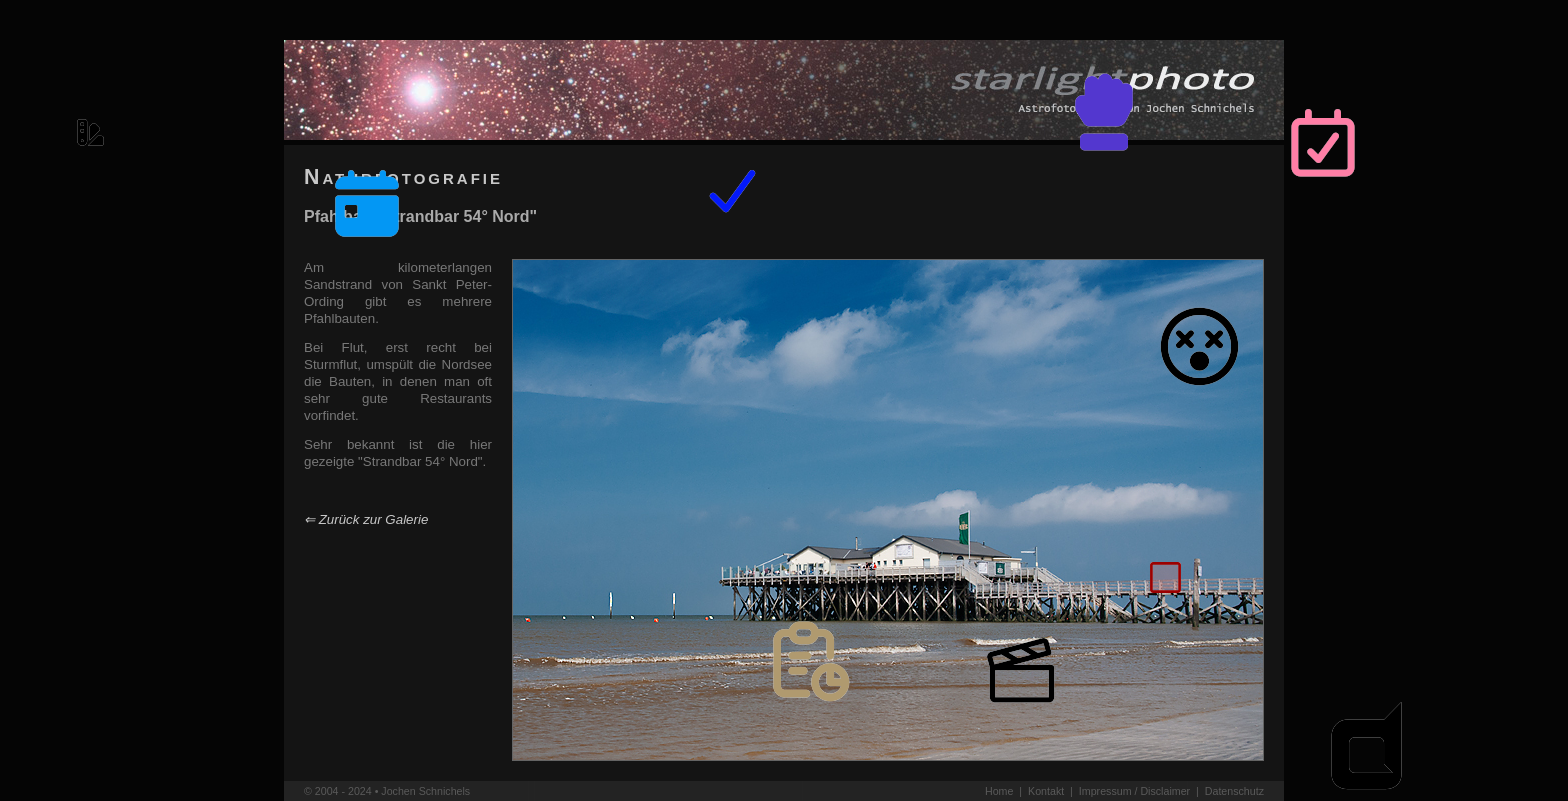  What do you see at coordinates (367, 205) in the screenshot?
I see `open the calendar or schedule view` at bounding box center [367, 205].